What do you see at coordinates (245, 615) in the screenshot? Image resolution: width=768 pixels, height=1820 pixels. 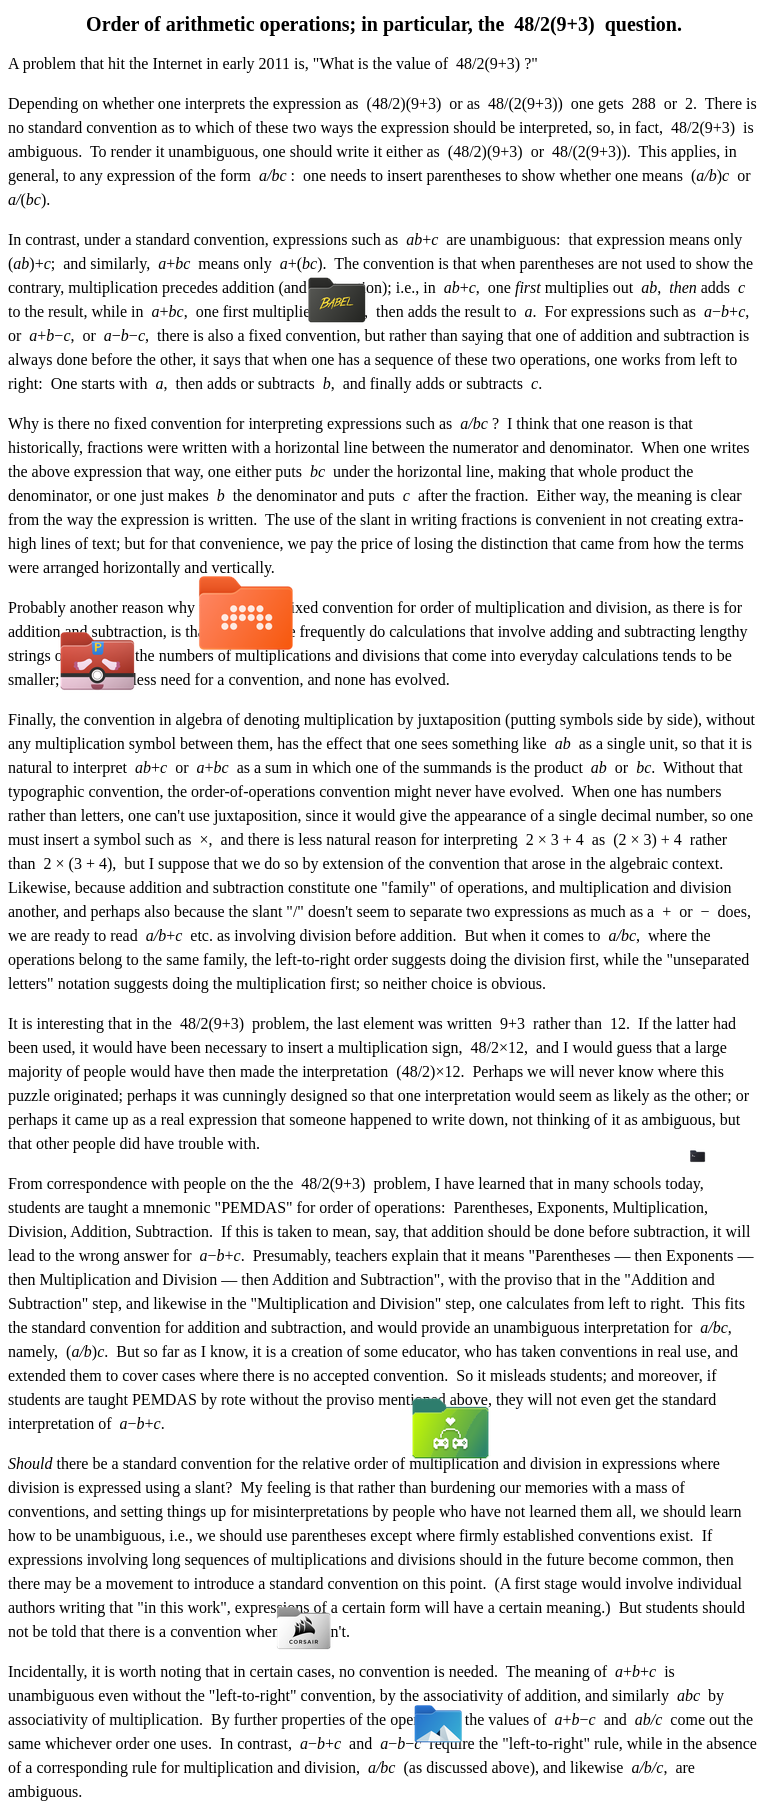 I see `open Bitwig Studio project files folder` at bounding box center [245, 615].